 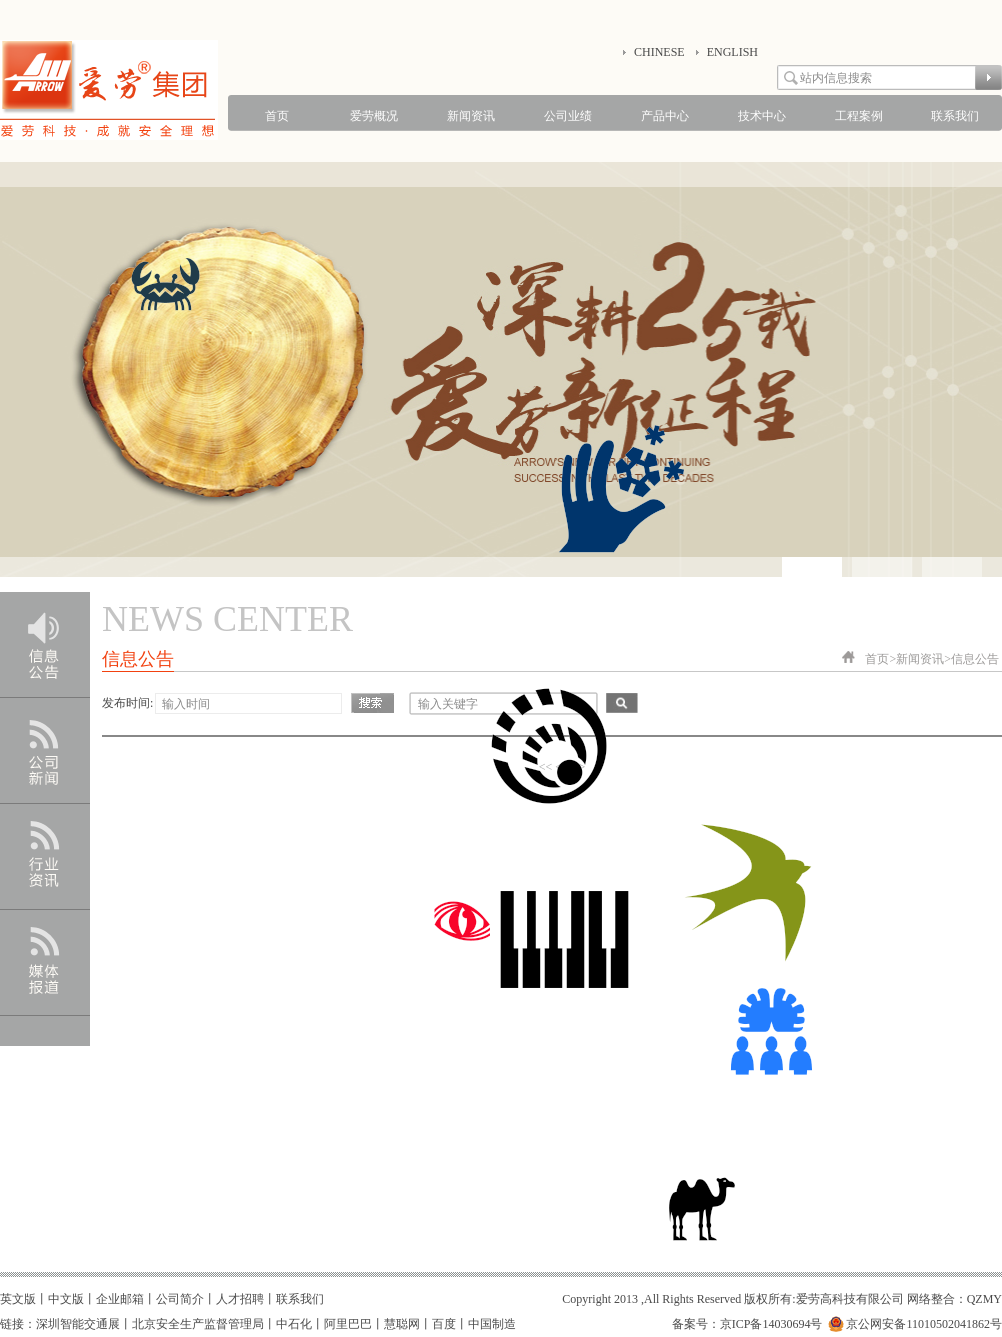 I want to click on indicates a failed or unsuccessful game action, so click(x=165, y=285).